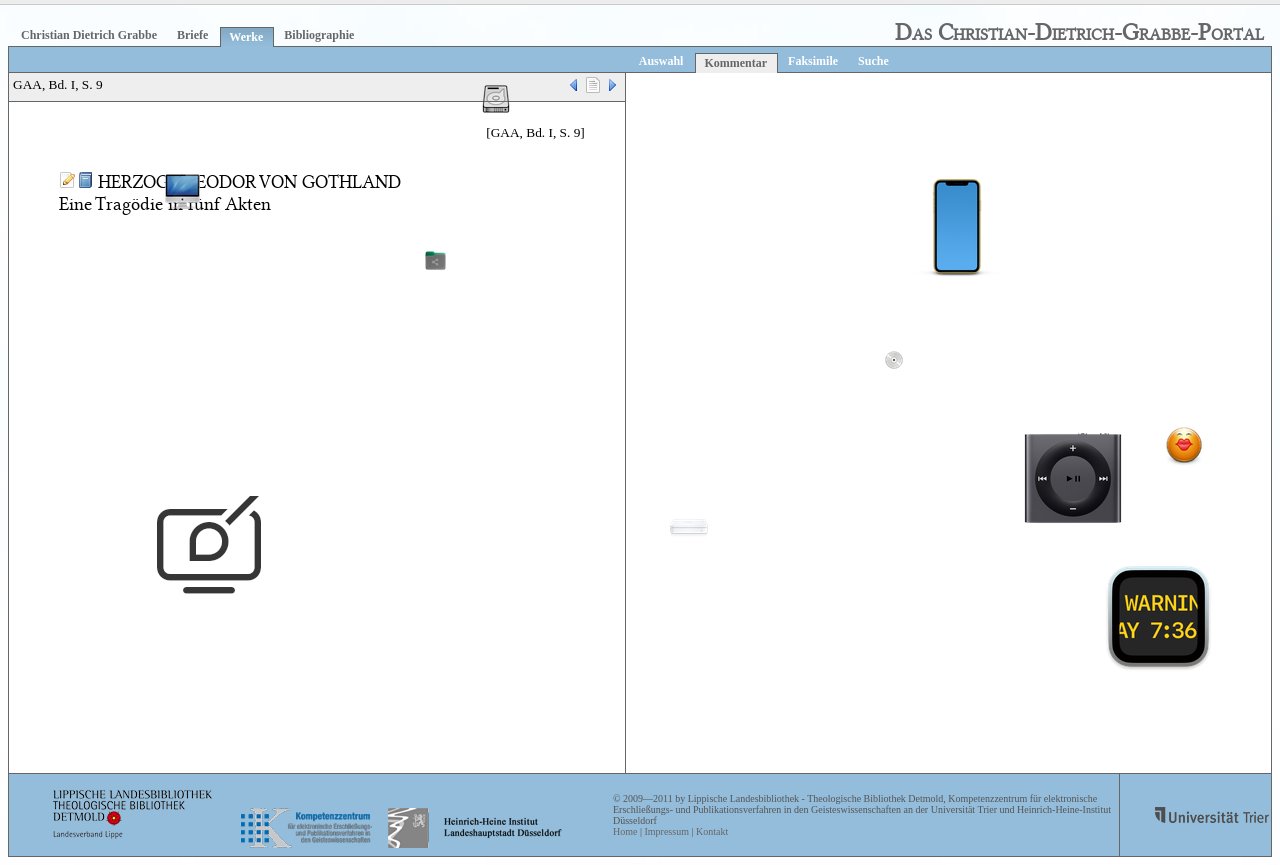 The width and height of the screenshot is (1280, 865). What do you see at coordinates (1158, 616) in the screenshot?
I see `open the console app to view system logs` at bounding box center [1158, 616].